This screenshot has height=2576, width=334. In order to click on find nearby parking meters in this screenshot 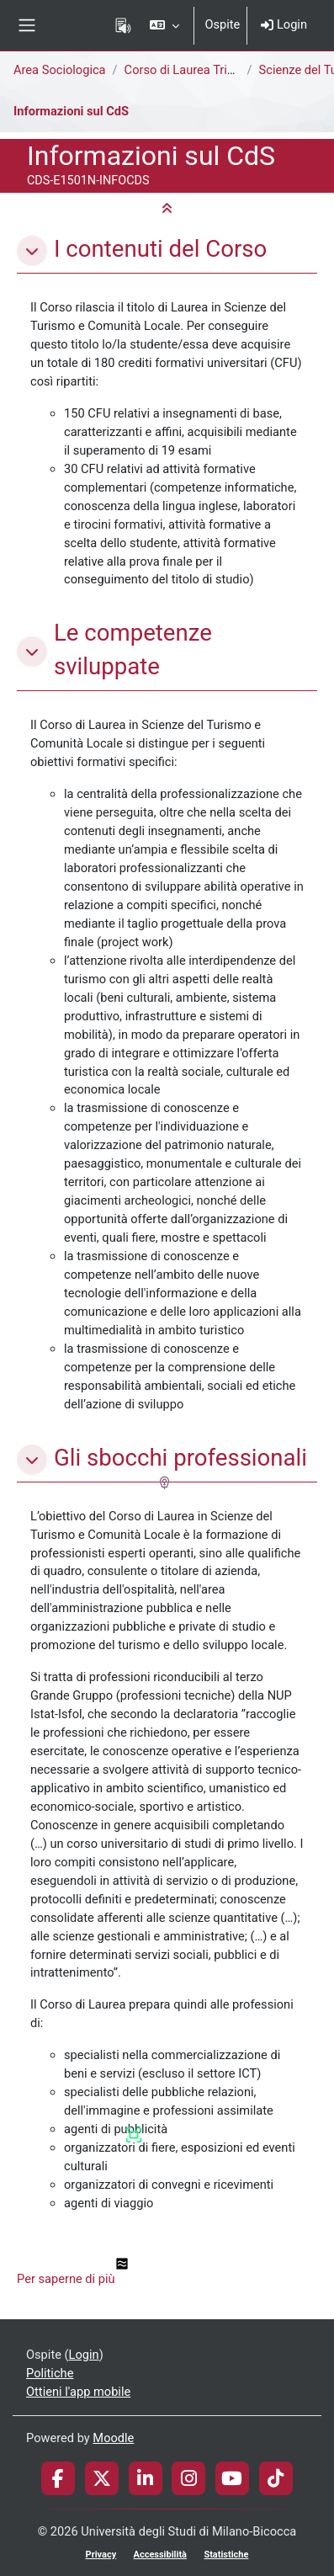, I will do `click(164, 1482)`.